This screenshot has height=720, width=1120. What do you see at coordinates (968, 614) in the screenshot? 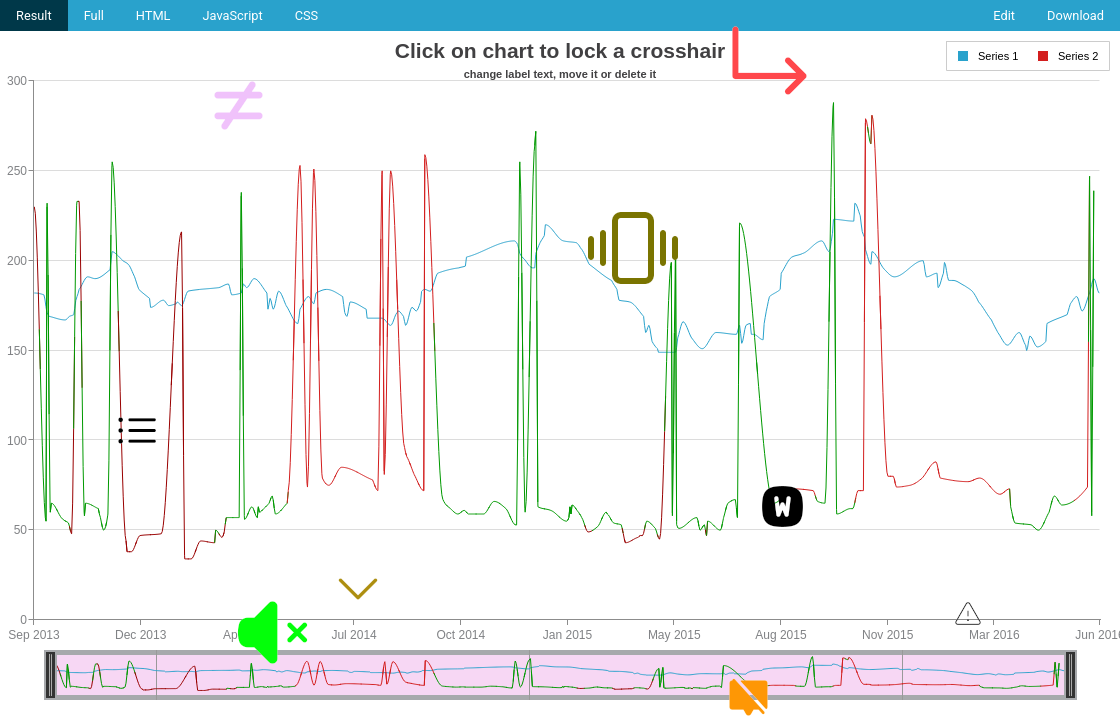
I see `indicates a warning or caution state` at bounding box center [968, 614].